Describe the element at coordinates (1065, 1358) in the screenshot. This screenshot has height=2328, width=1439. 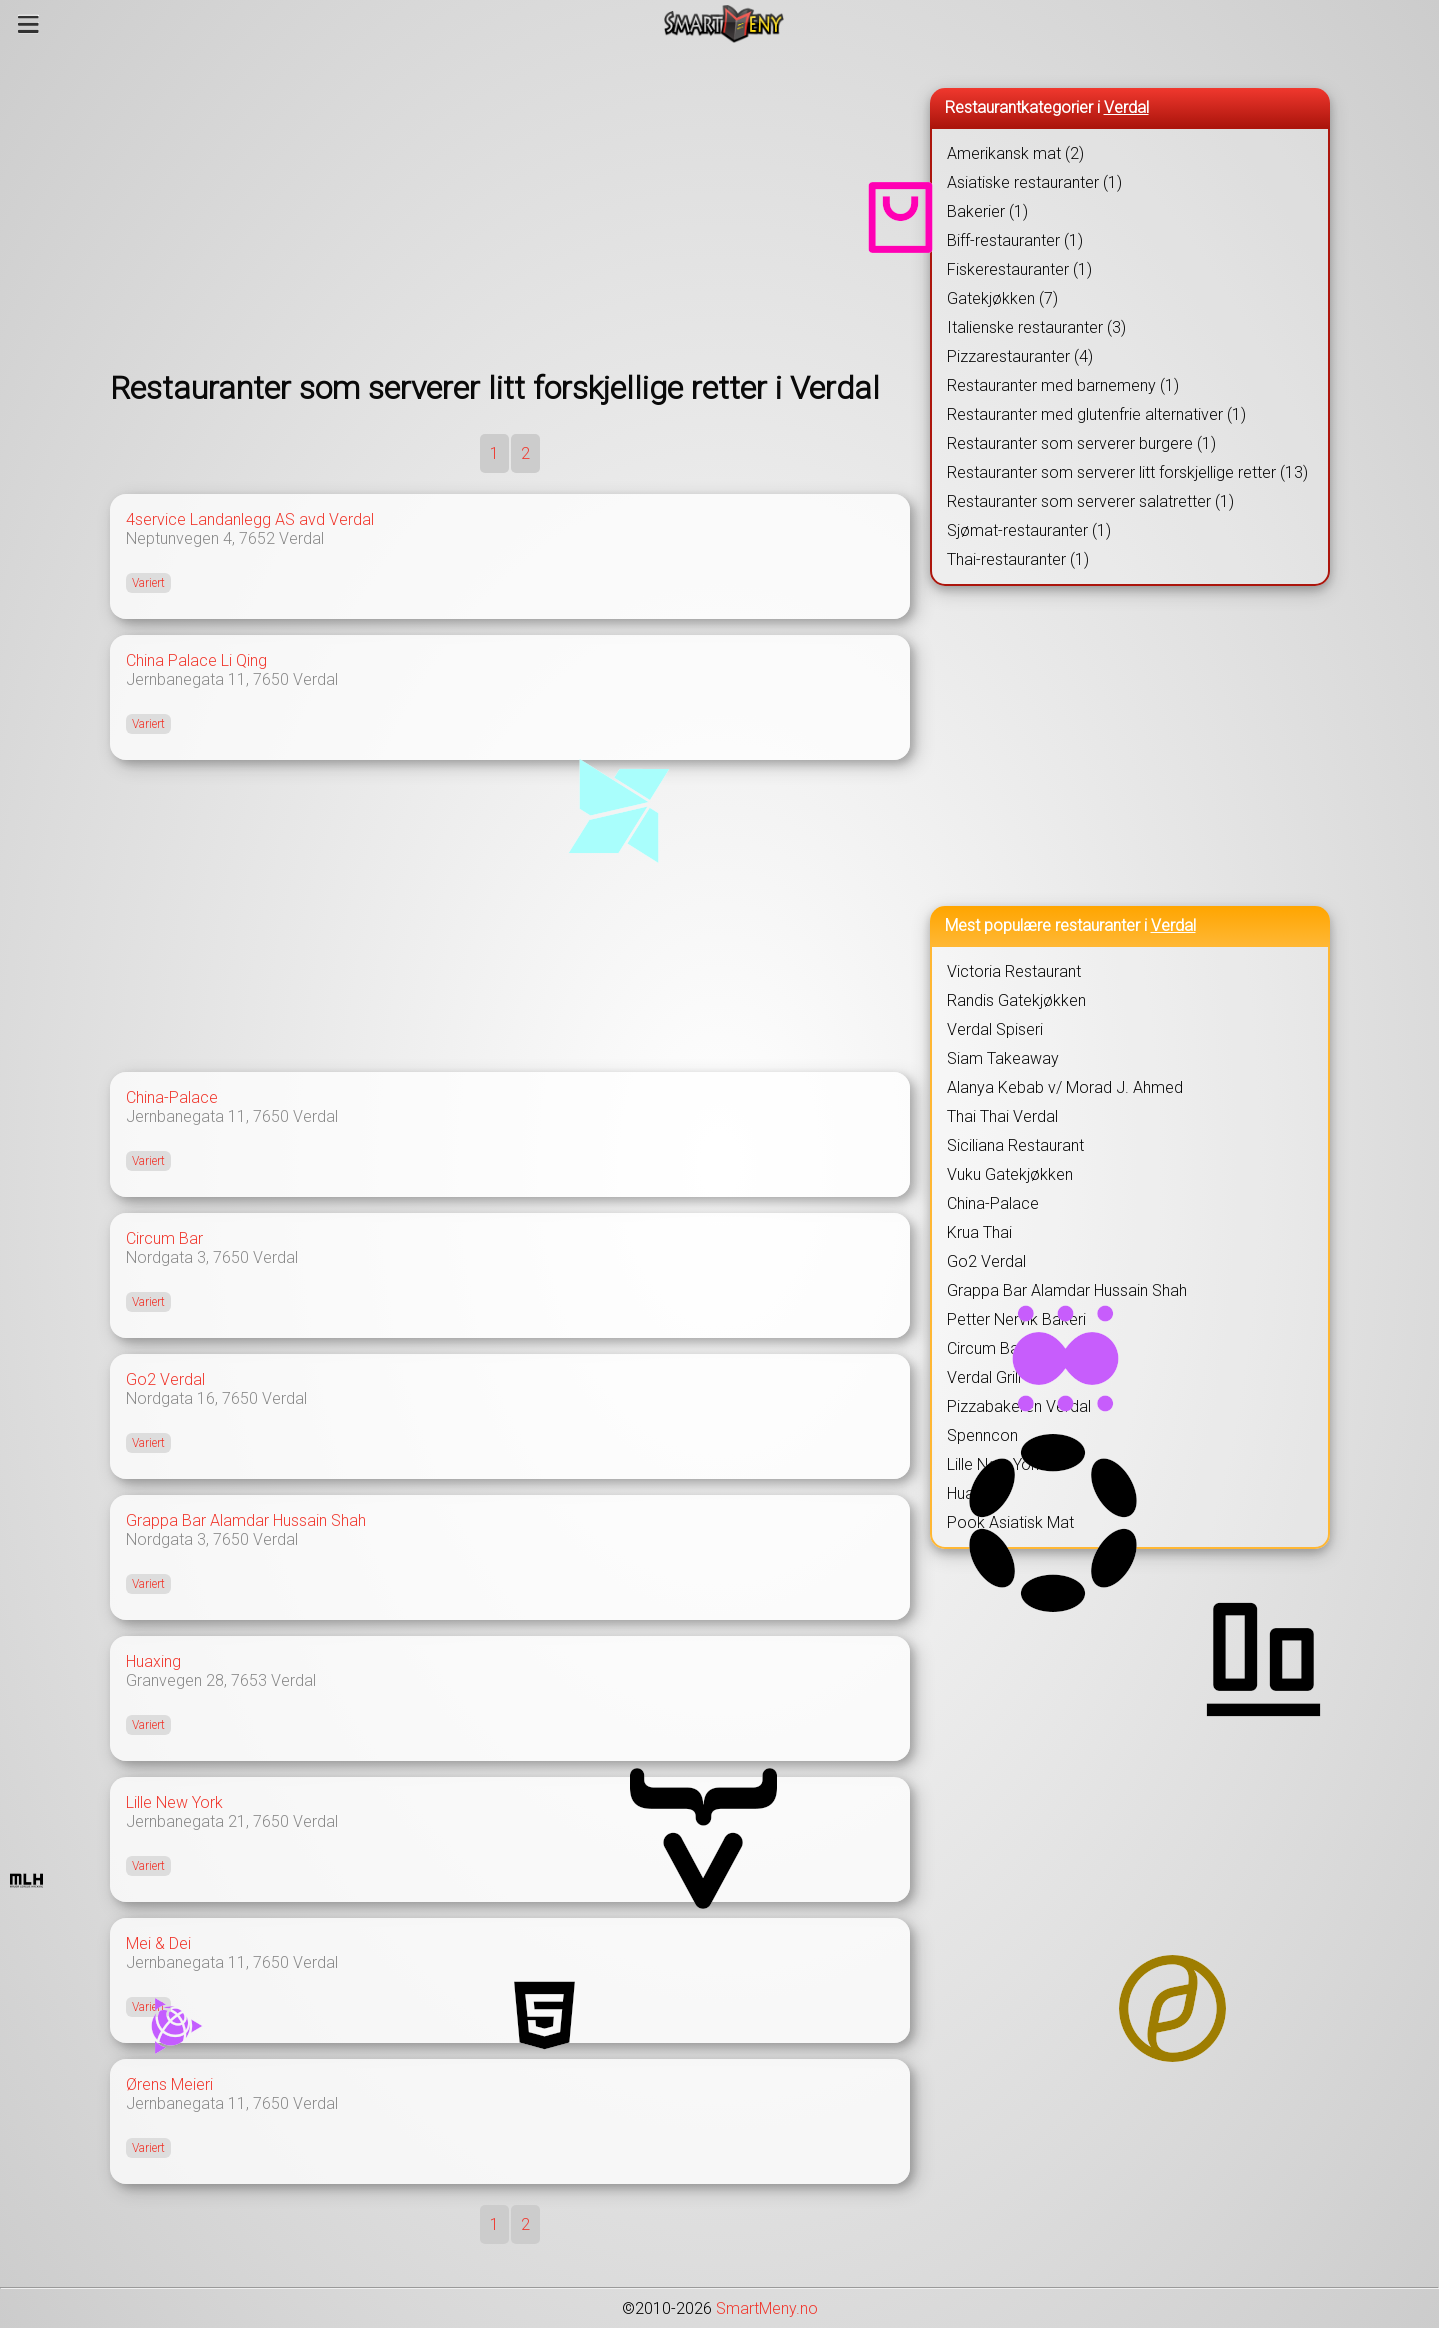
I see `indicates hazy or foggy weather conditions` at that location.